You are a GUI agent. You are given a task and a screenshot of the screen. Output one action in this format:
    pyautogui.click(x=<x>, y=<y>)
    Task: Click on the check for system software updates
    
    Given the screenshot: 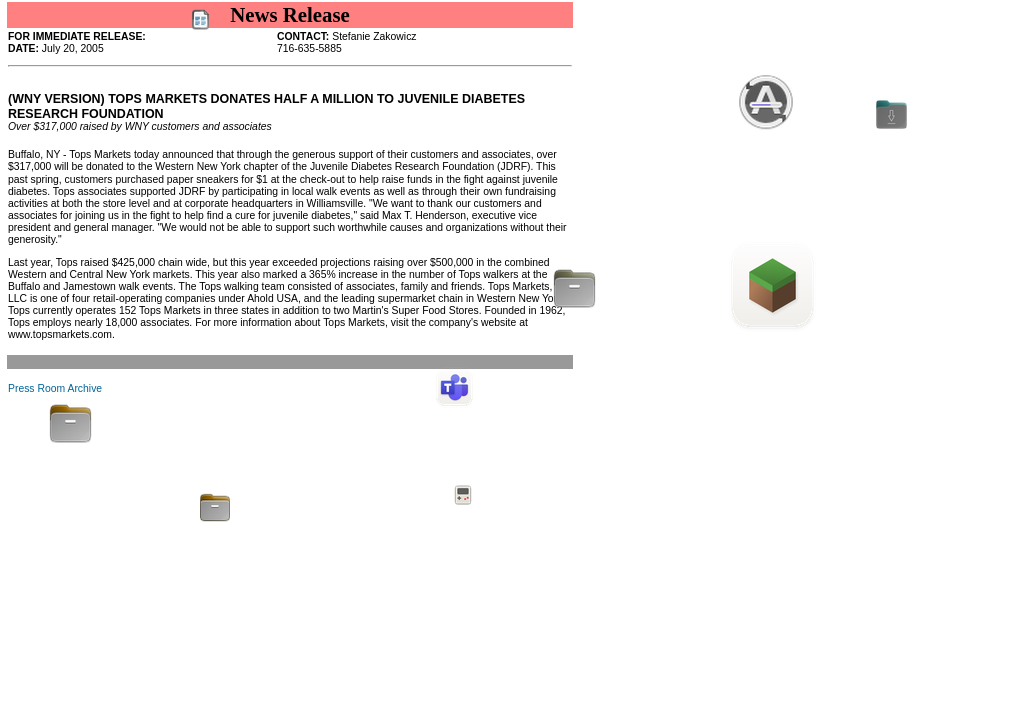 What is the action you would take?
    pyautogui.click(x=766, y=102)
    